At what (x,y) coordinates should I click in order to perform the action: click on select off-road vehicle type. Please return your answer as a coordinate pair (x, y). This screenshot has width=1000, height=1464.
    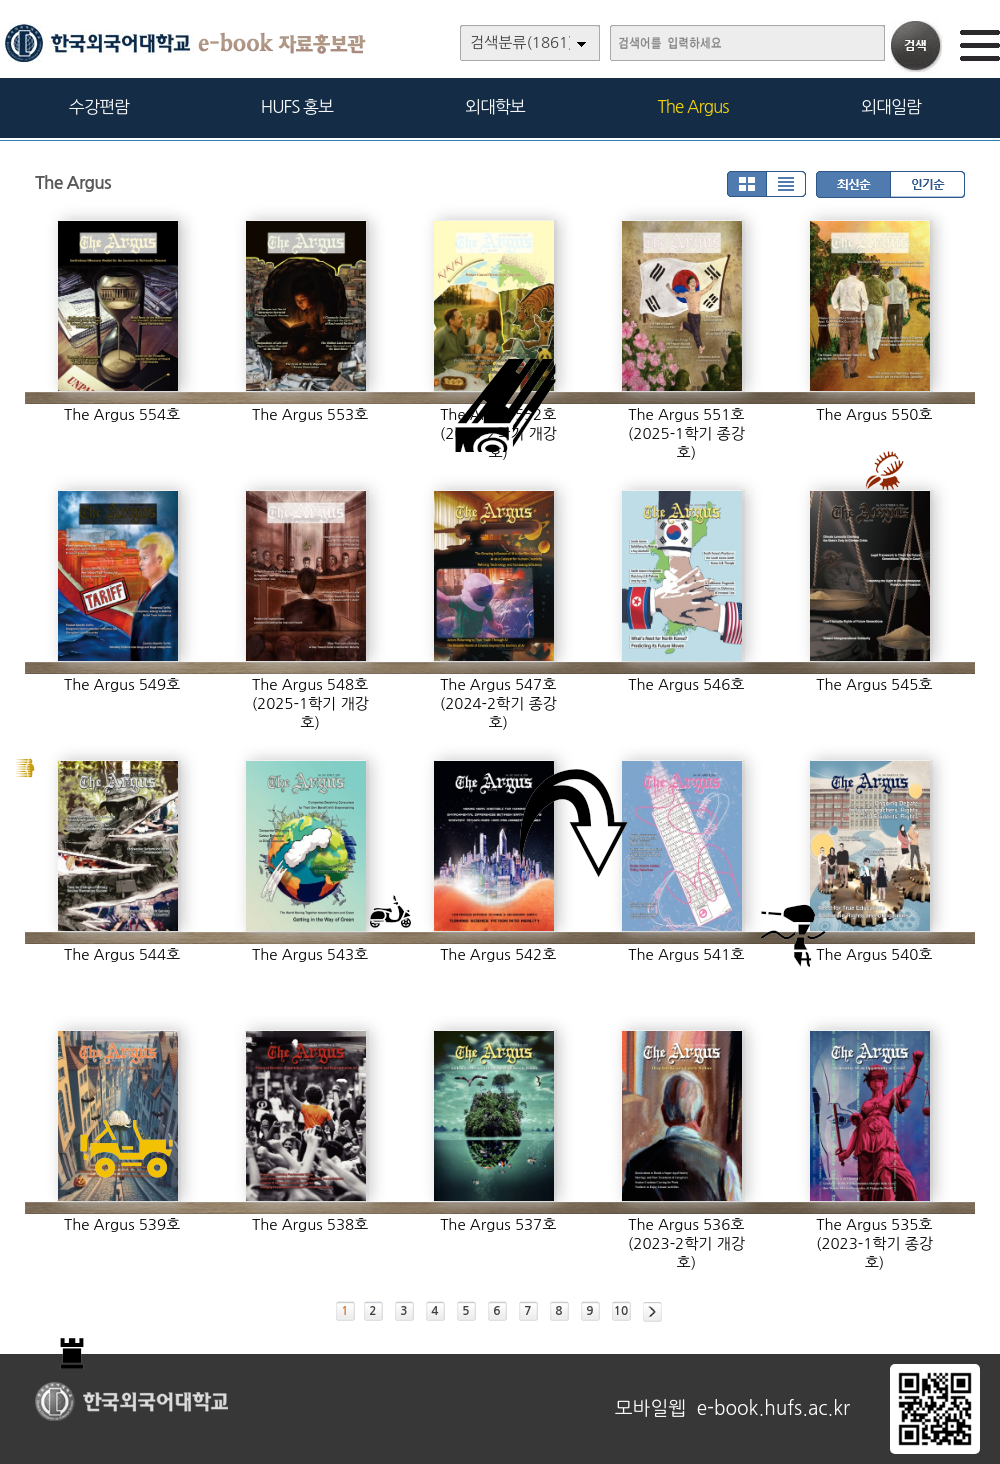
    Looking at the image, I should click on (126, 1148).